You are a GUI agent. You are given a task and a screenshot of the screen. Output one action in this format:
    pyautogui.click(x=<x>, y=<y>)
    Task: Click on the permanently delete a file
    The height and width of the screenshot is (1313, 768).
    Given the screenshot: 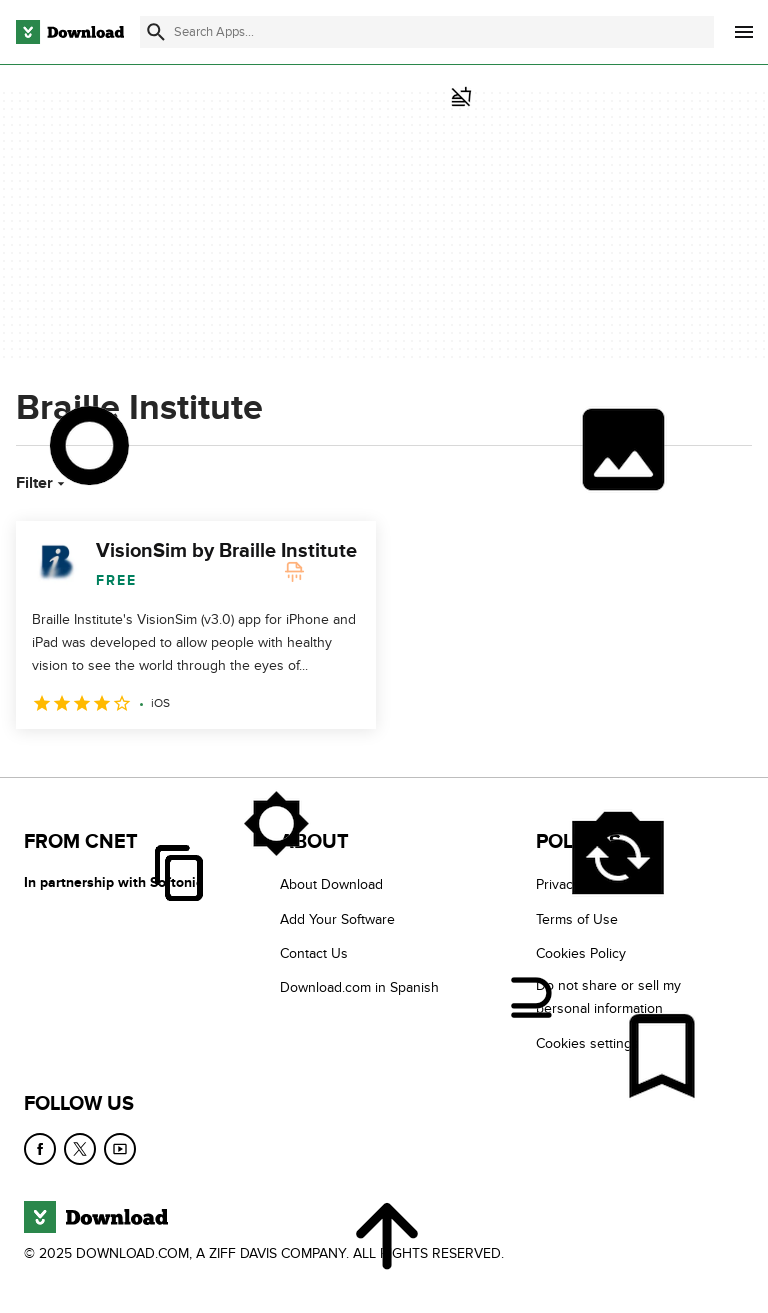 What is the action you would take?
    pyautogui.click(x=294, y=571)
    